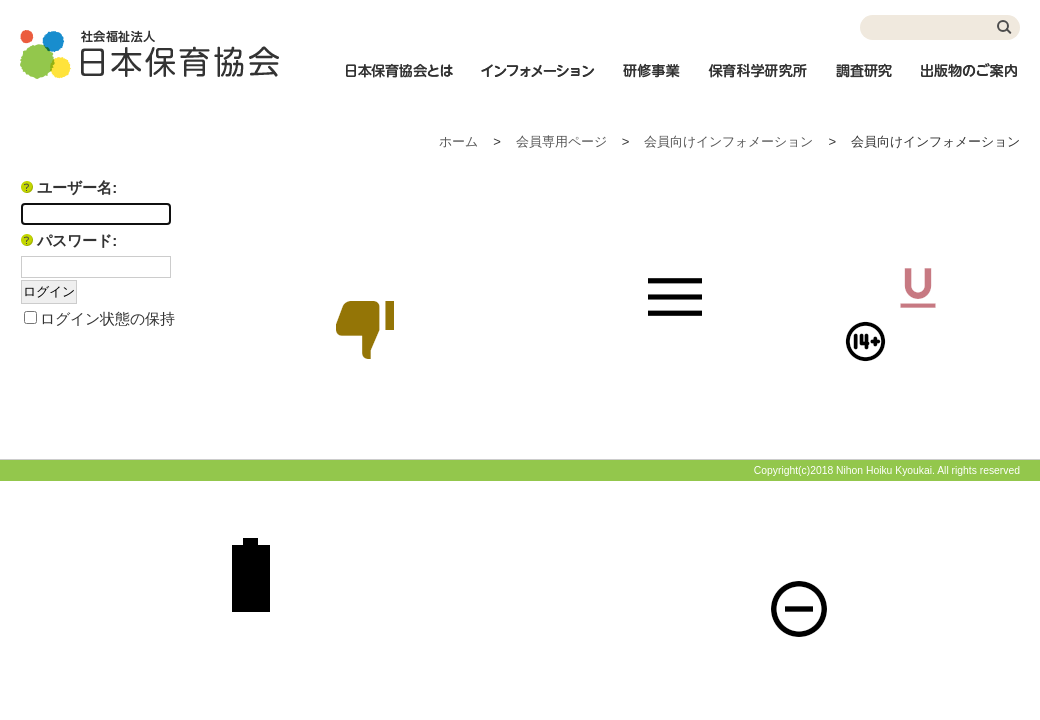  What do you see at coordinates (865, 341) in the screenshot?
I see `indicates content rated for ages 14 and older` at bounding box center [865, 341].